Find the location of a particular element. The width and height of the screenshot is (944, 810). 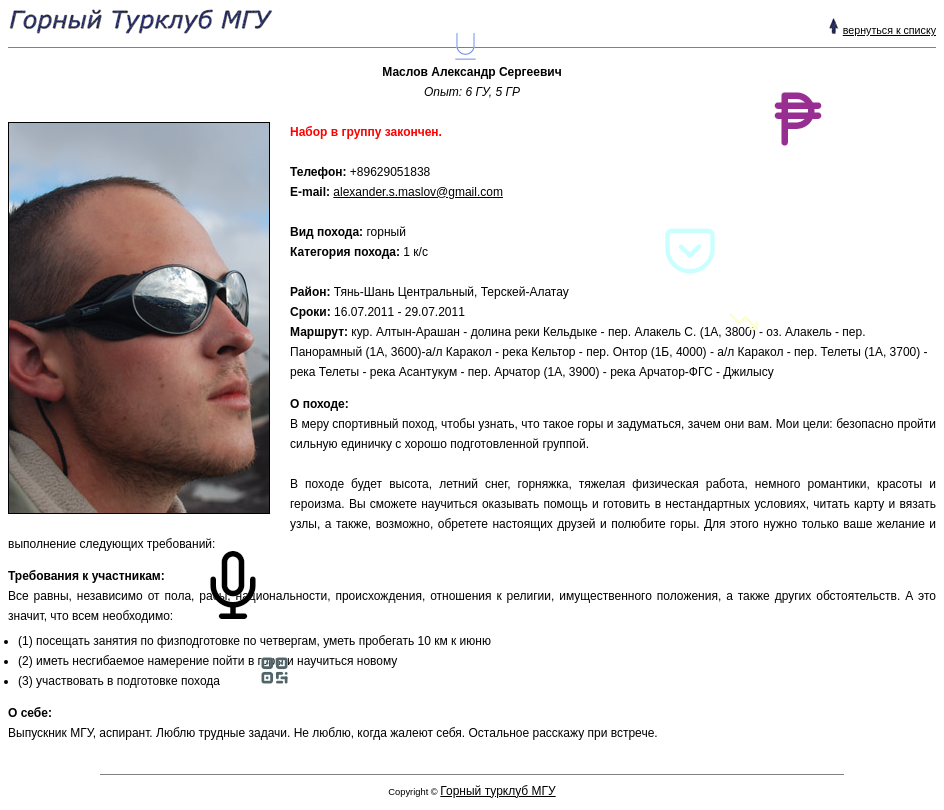

scan or generate a QR code is located at coordinates (274, 670).